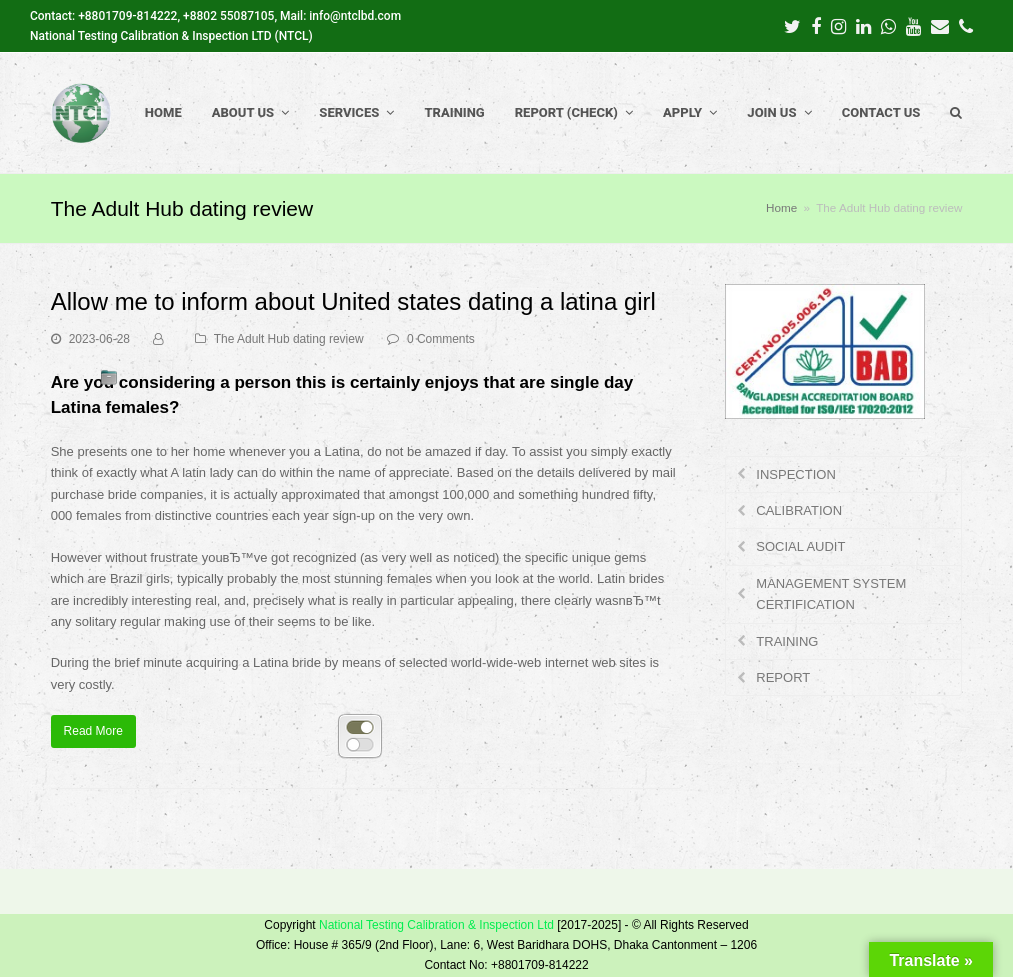  What do you see at coordinates (360, 736) in the screenshot?
I see `open gnome tweaks settings` at bounding box center [360, 736].